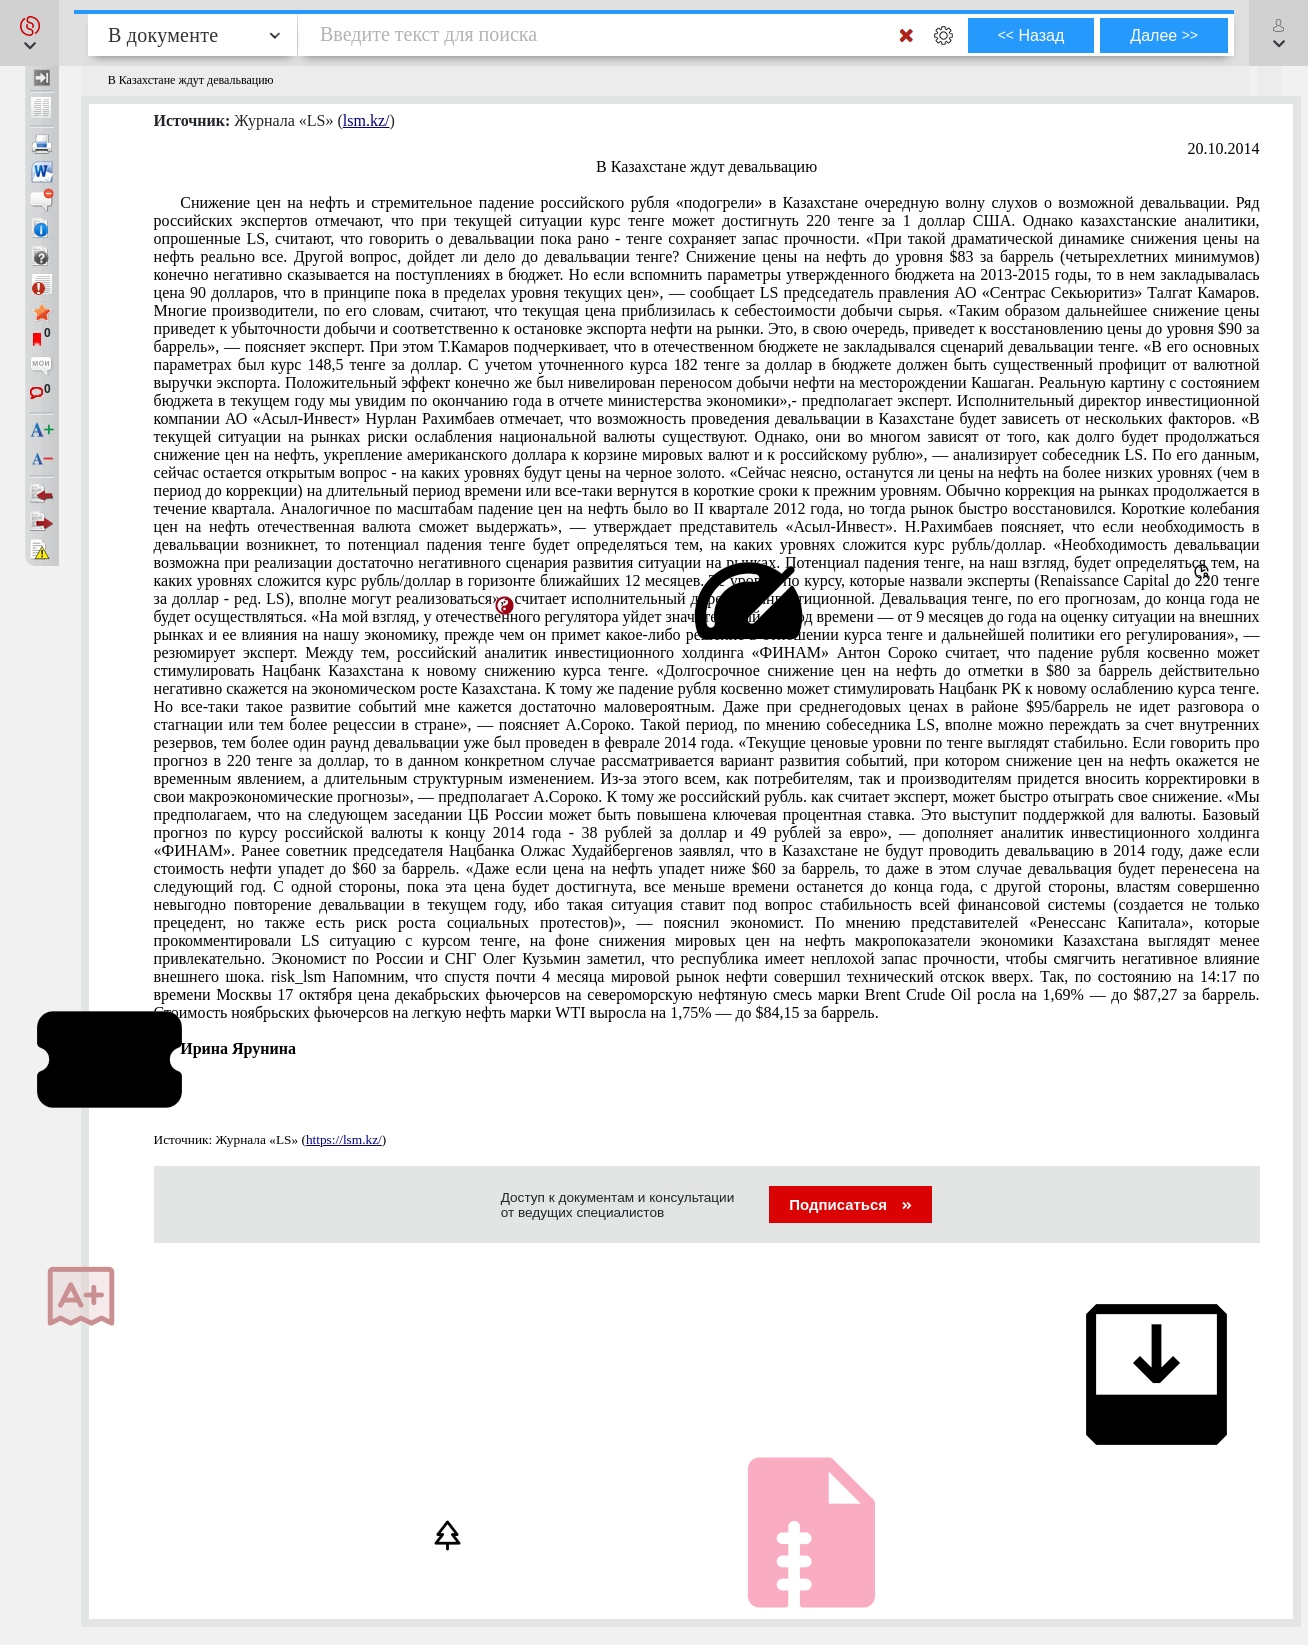 The image size is (1308, 1645). I want to click on view speed or performance metrics, so click(748, 604).